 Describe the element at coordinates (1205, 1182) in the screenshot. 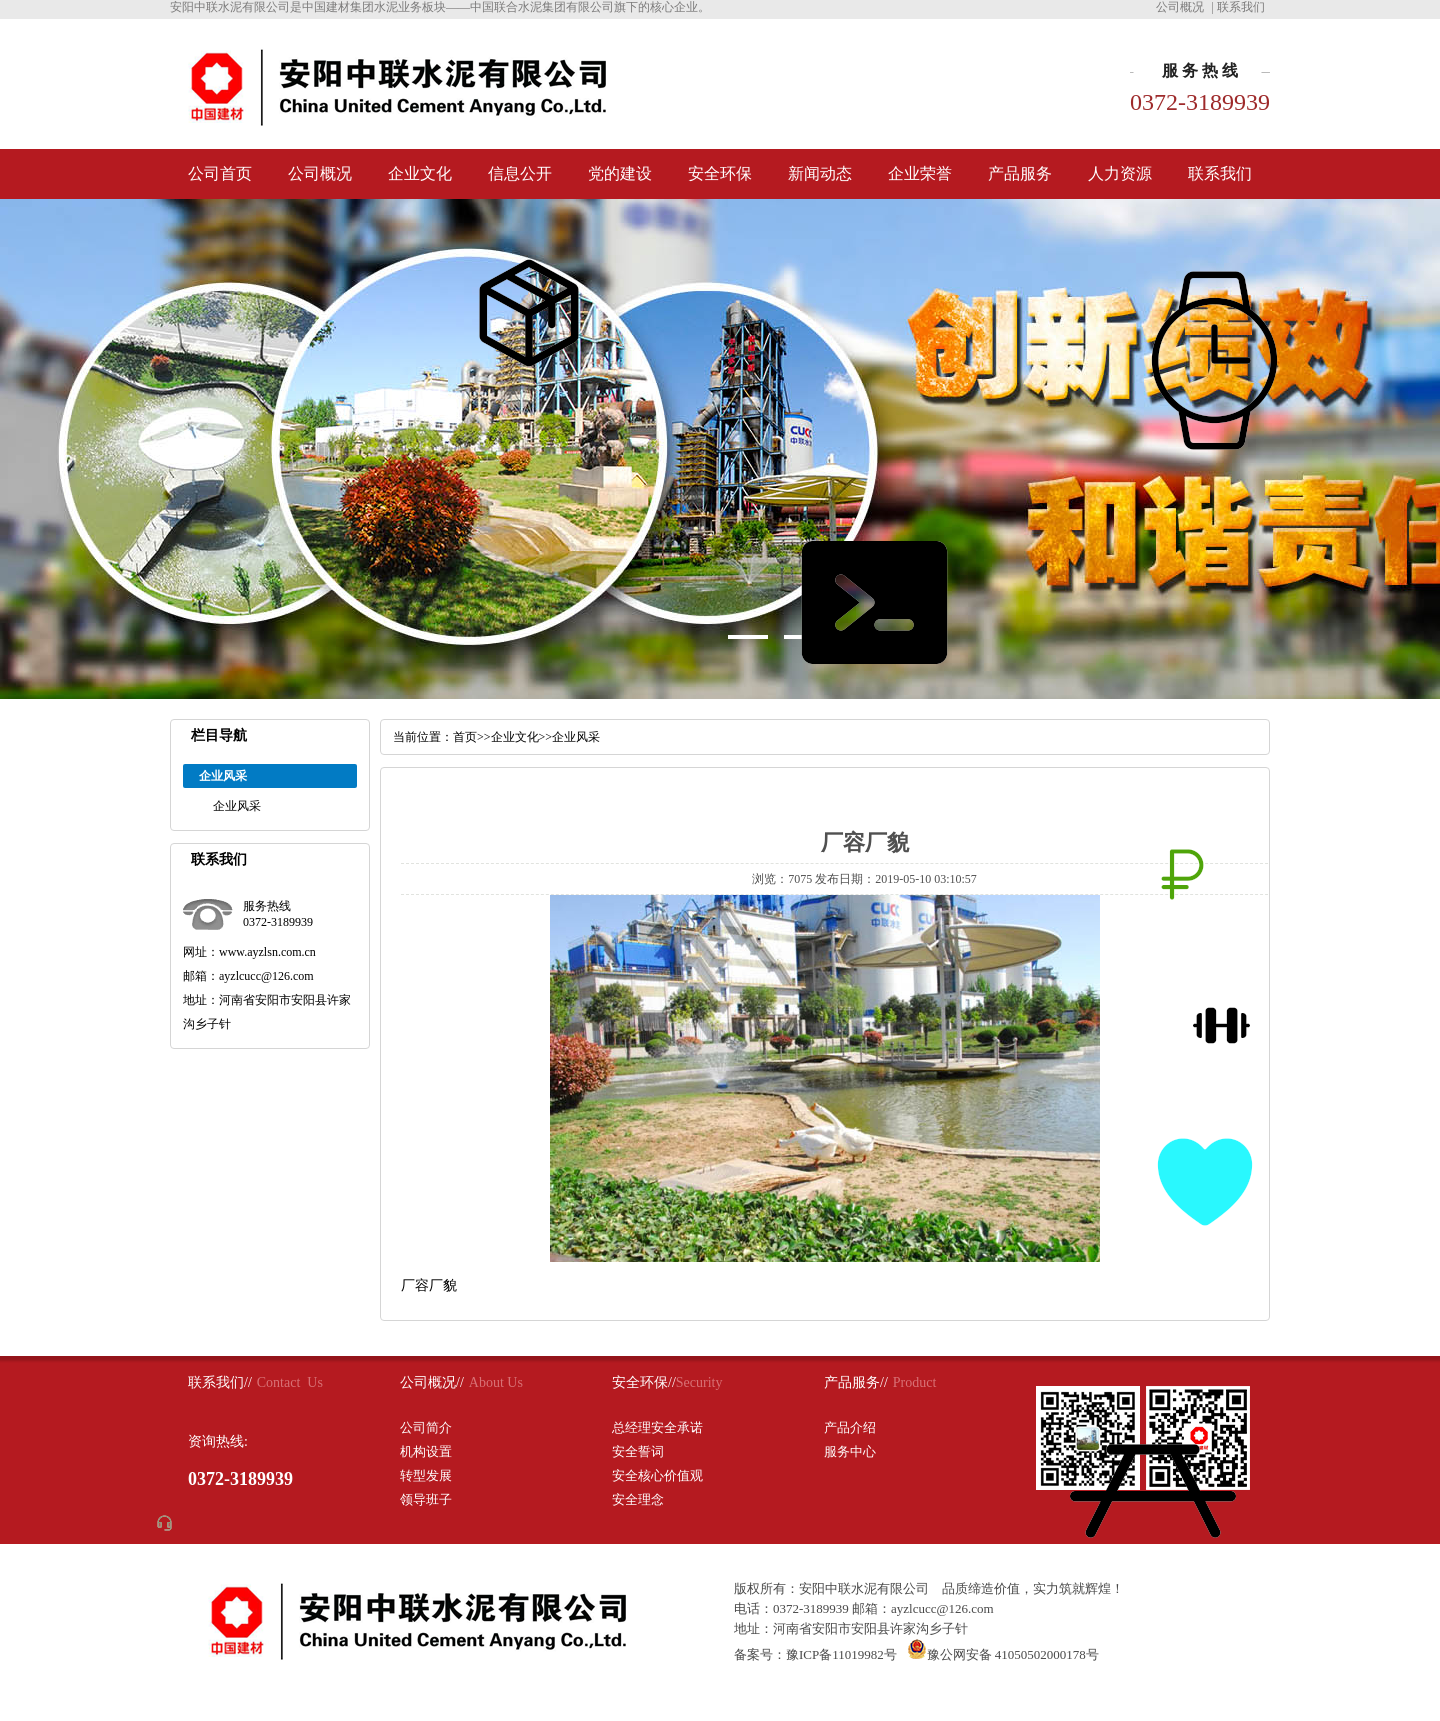

I see `add to favorites` at that location.